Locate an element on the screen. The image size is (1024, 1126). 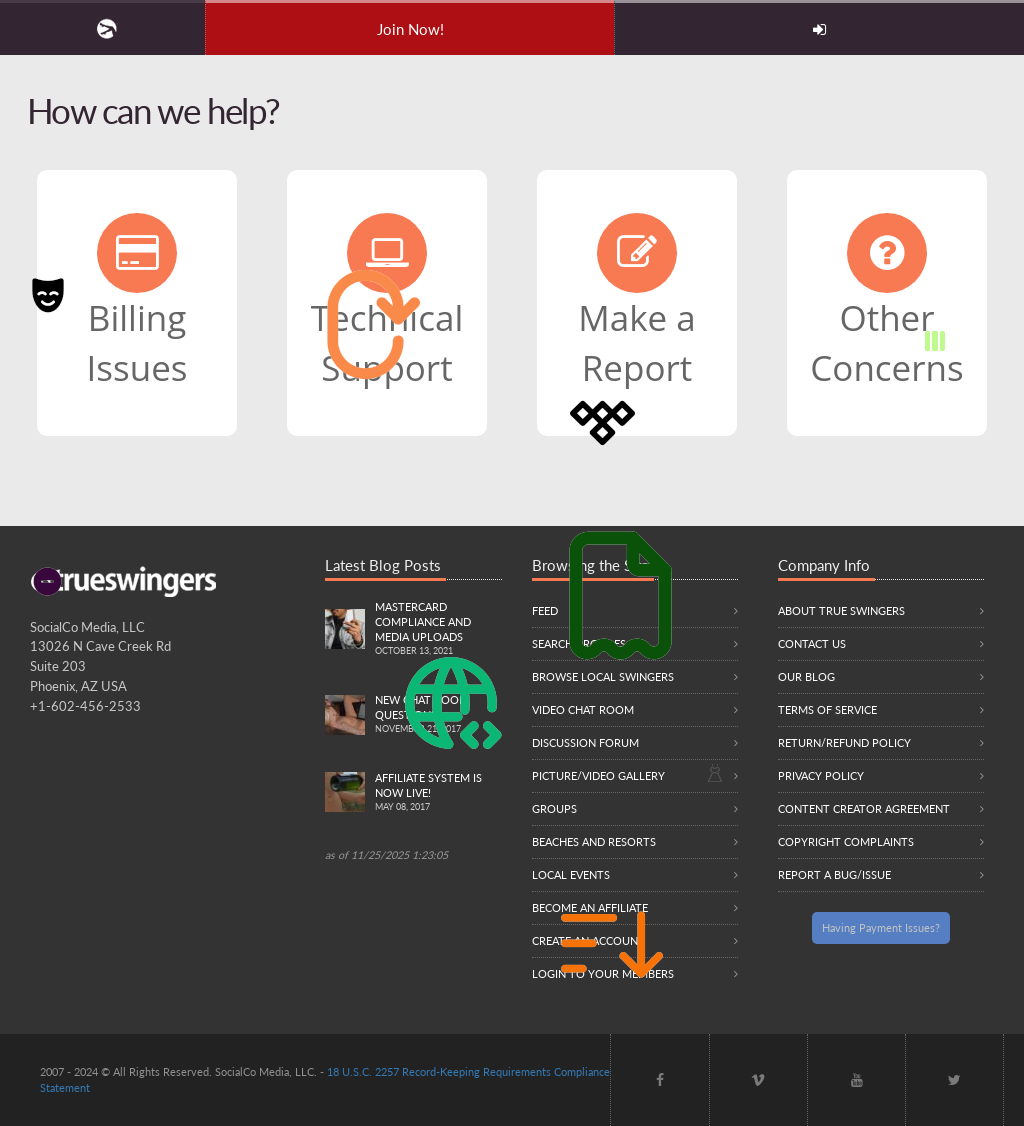
remove an item from a list is located at coordinates (47, 581).